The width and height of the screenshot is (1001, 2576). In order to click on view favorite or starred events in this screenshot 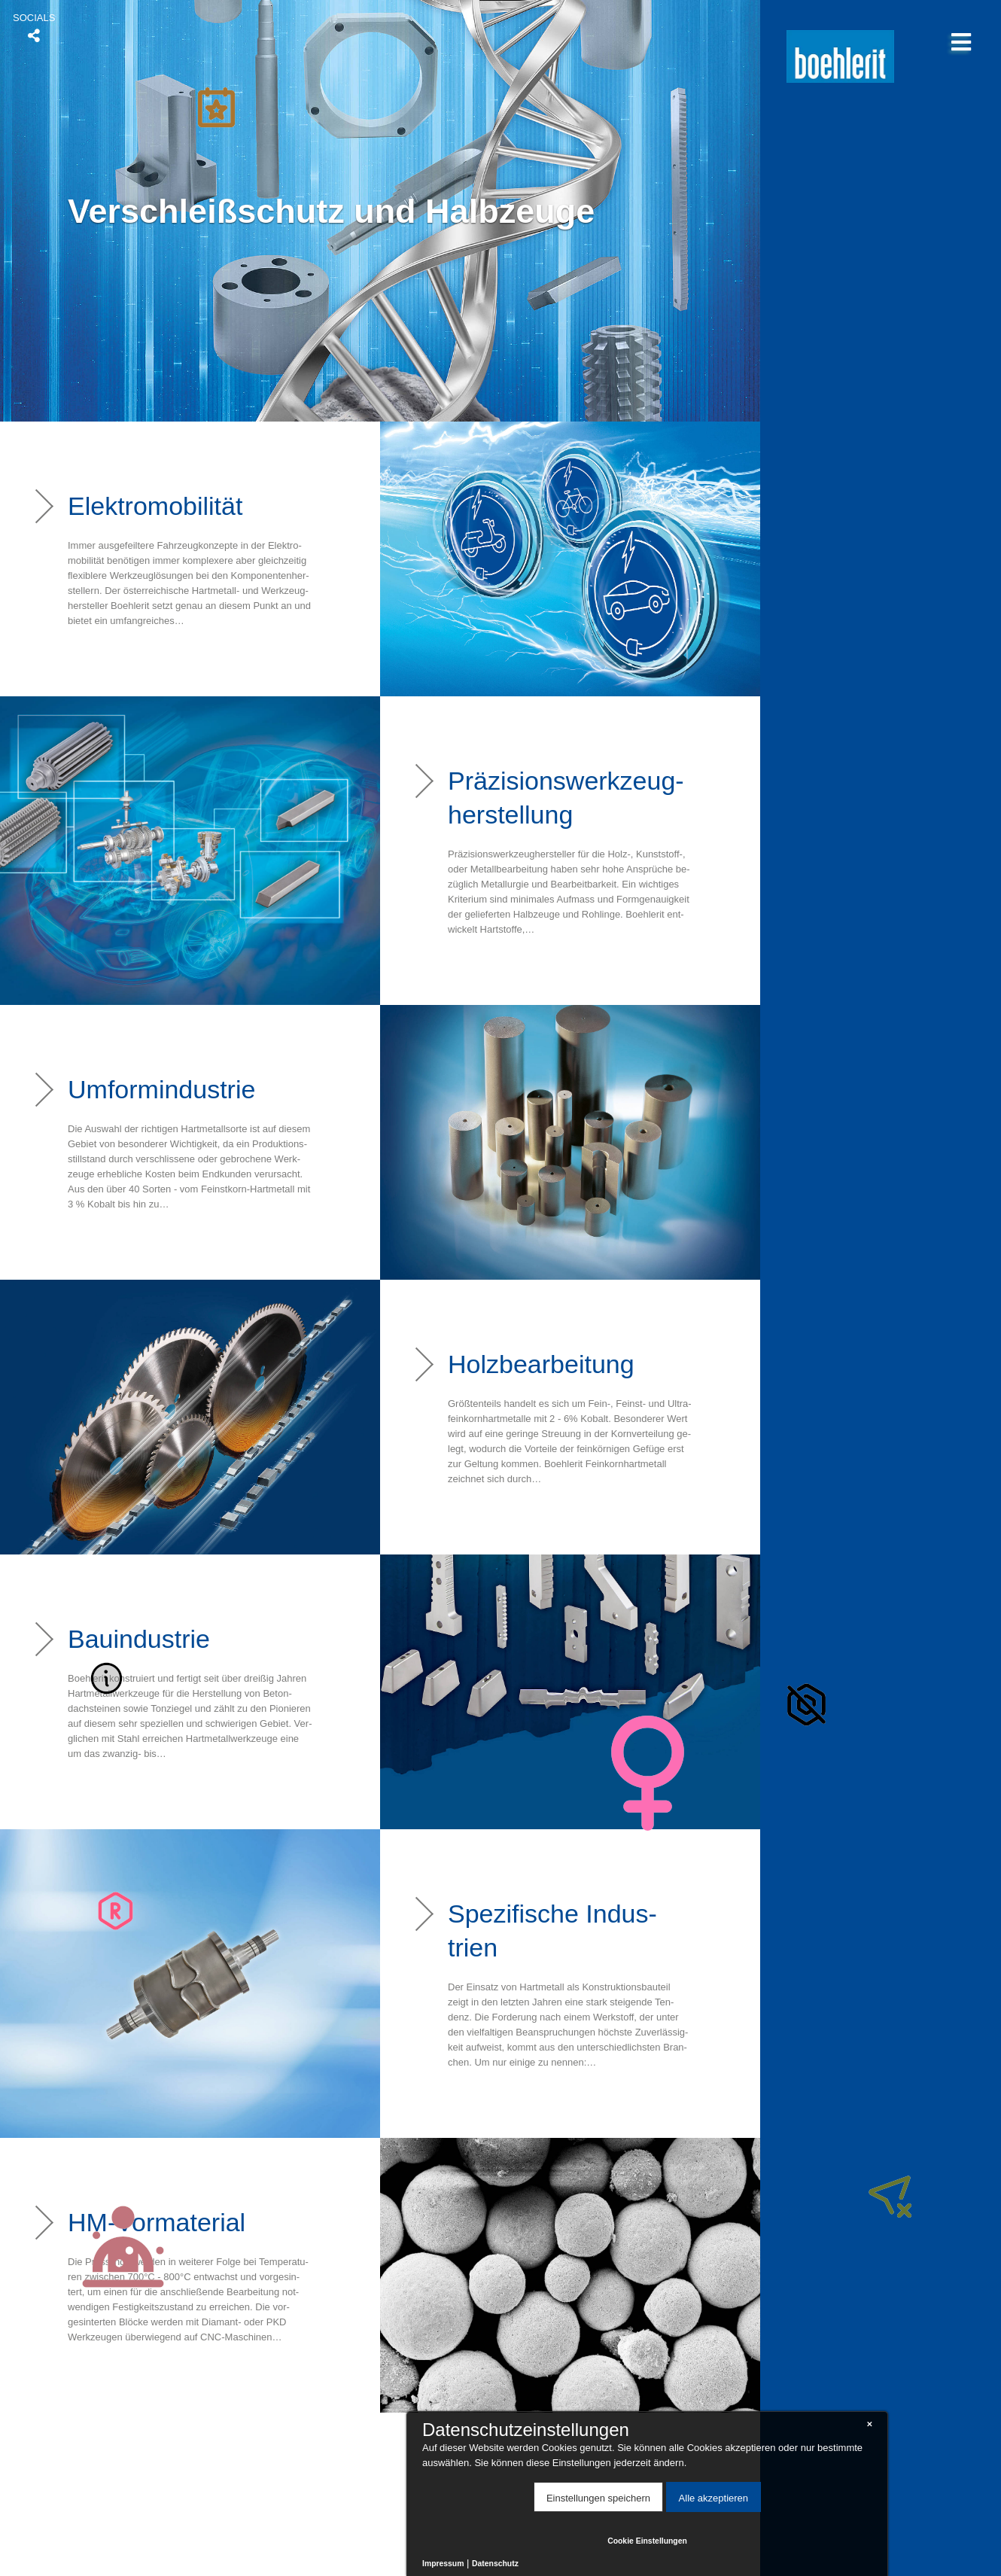, I will do `click(216, 108)`.